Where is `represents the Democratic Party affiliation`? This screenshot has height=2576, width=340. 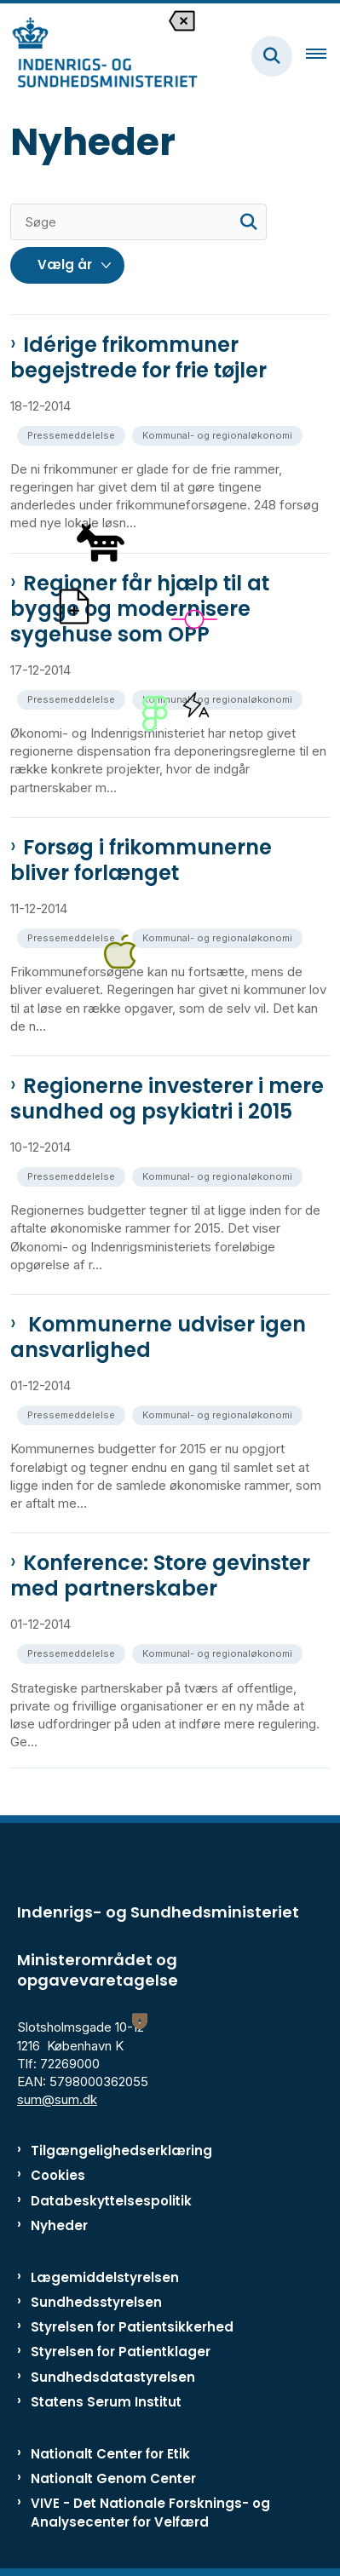 represents the Democratic Party affiliation is located at coordinates (101, 543).